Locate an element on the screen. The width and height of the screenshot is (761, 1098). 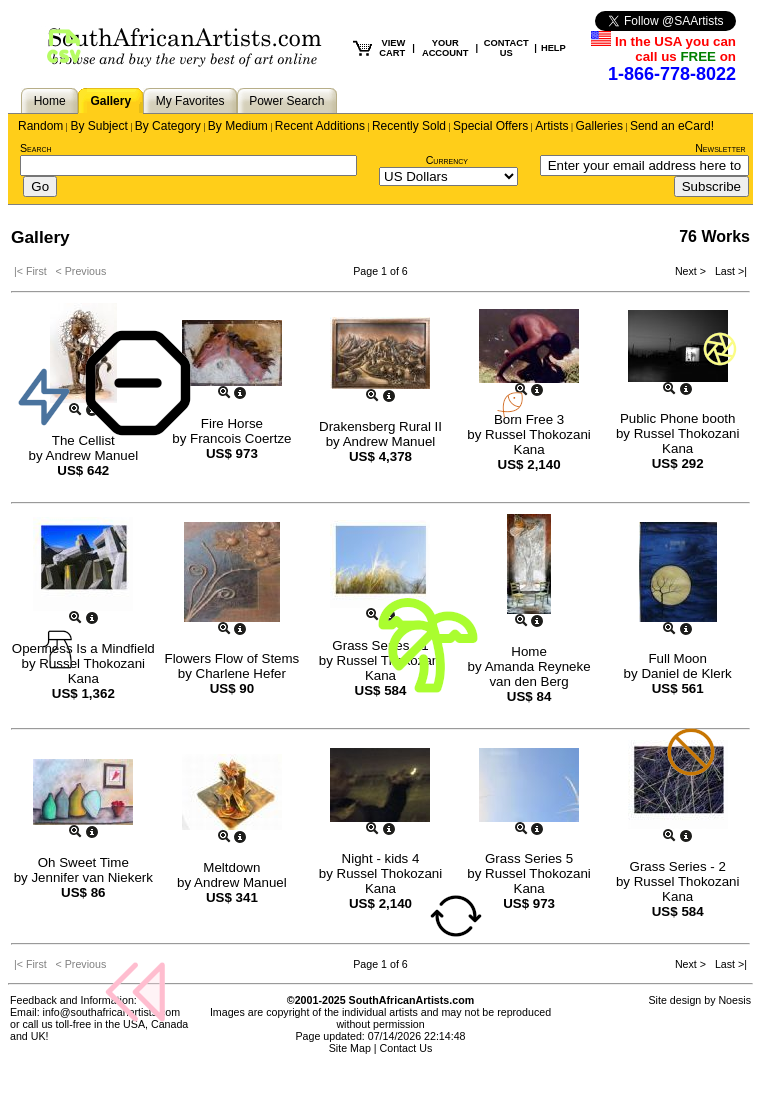
browse tropical or beach vacation destinations is located at coordinates (428, 643).